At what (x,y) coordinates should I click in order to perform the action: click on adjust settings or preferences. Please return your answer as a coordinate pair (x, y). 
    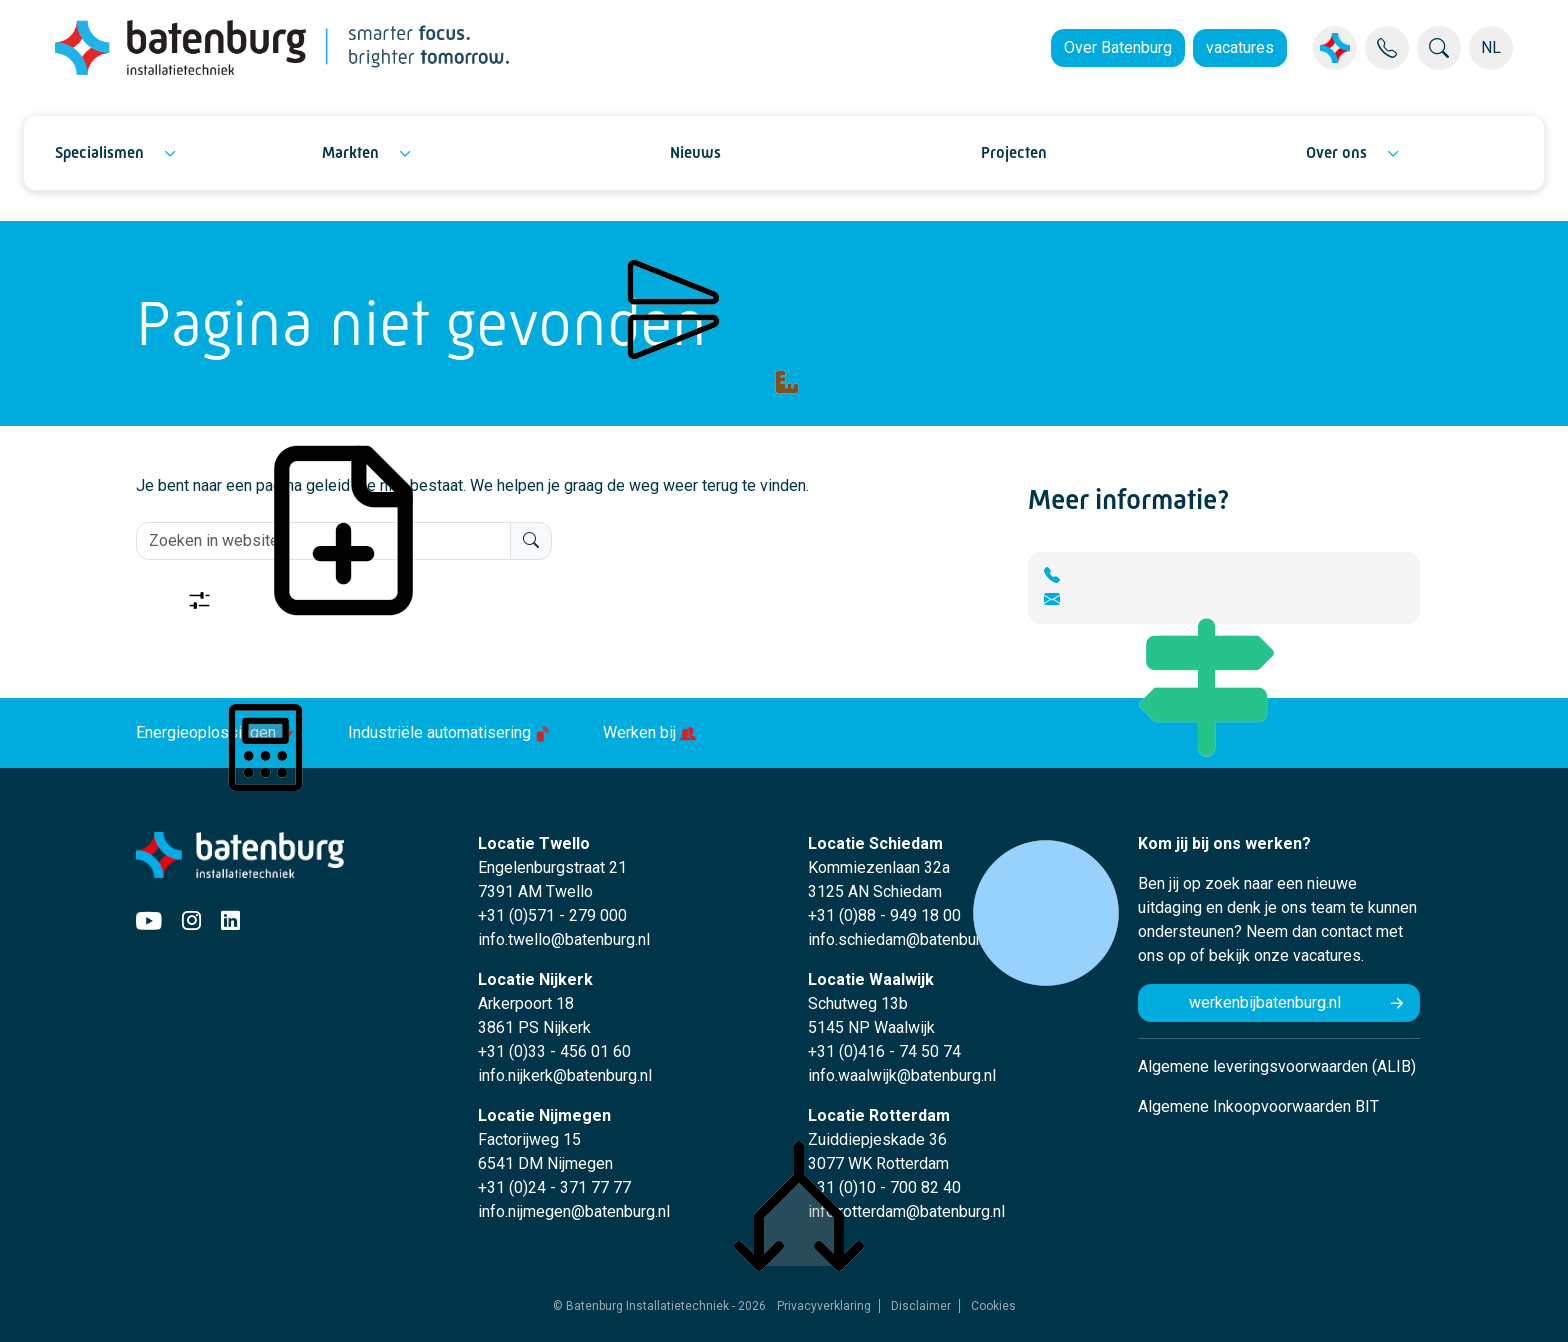
    Looking at the image, I should click on (199, 600).